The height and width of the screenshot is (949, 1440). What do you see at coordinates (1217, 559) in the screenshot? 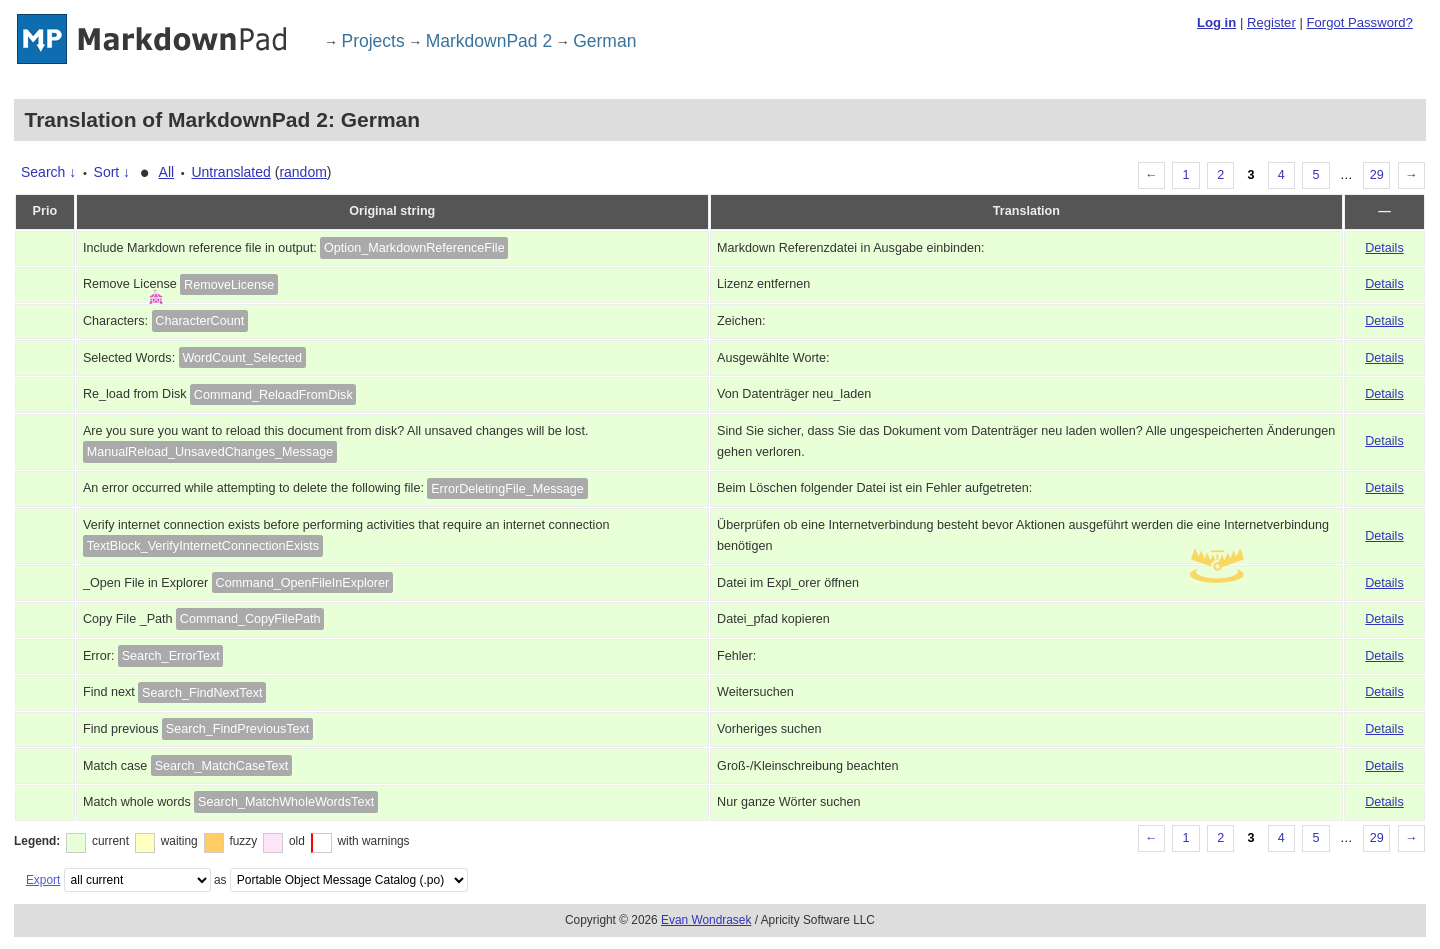
I see `trap or hazard indicator in a game interface` at bounding box center [1217, 559].